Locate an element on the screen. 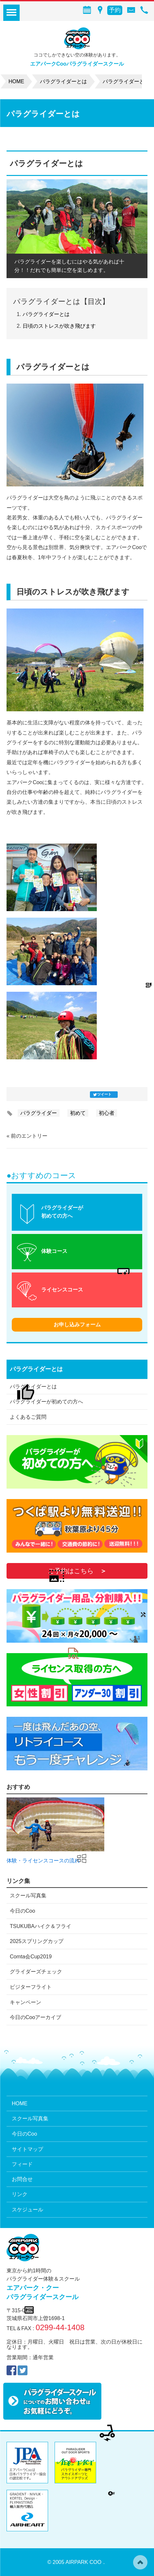 This screenshot has width=154, height=2576. enable auto white balance is located at coordinates (111, 2493).